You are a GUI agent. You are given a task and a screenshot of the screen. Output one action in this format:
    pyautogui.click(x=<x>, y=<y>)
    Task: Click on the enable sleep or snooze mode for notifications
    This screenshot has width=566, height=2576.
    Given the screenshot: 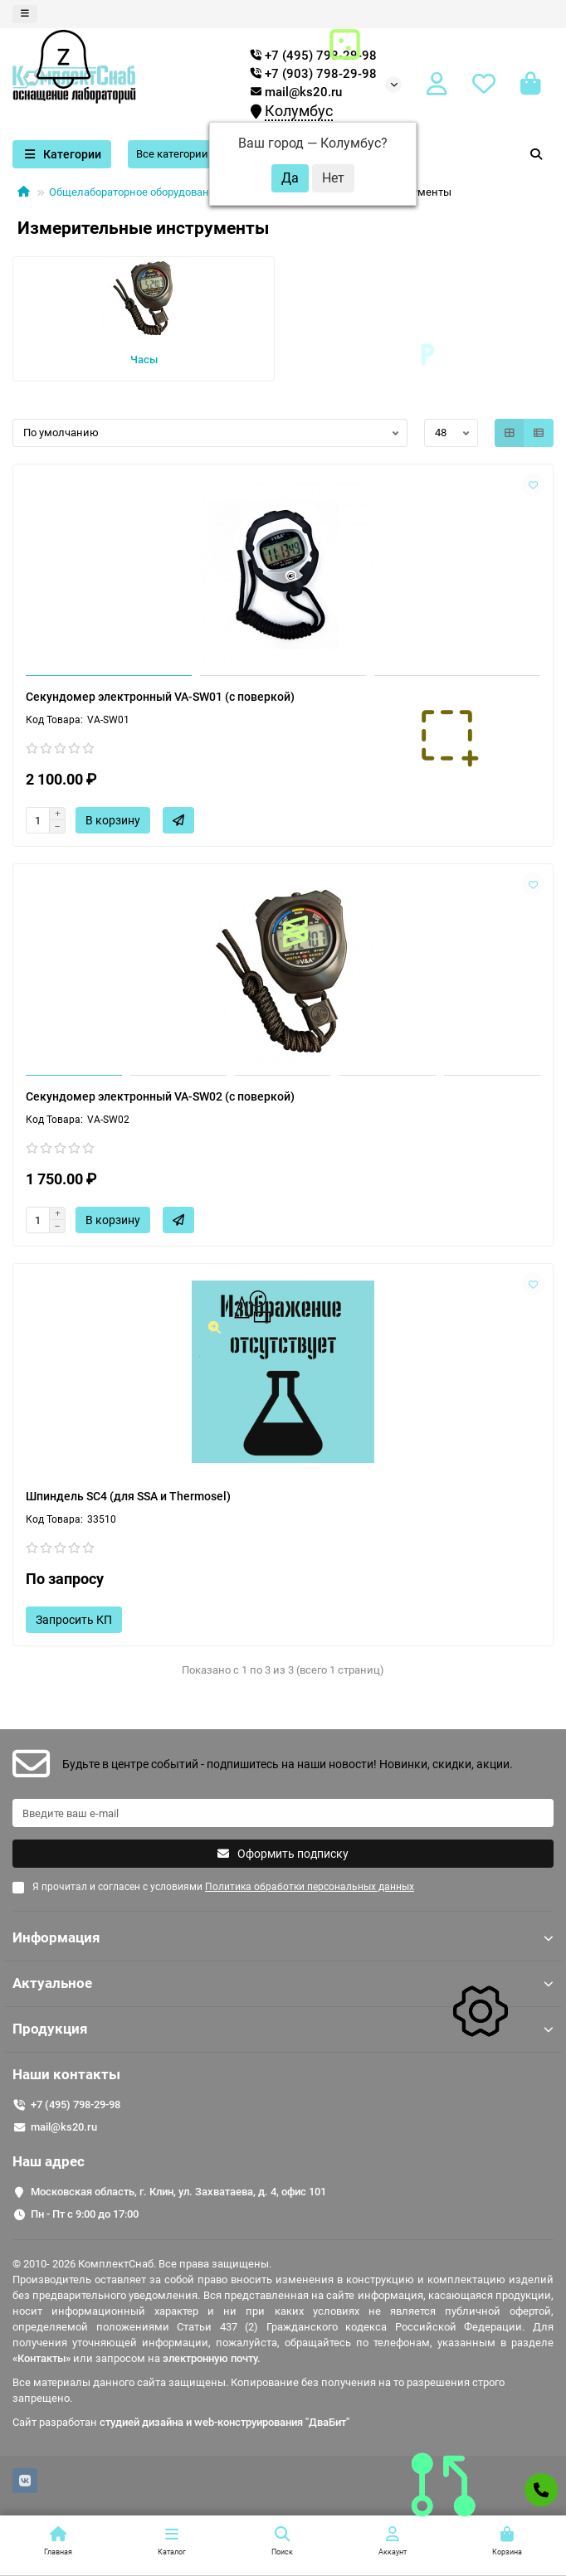 What is the action you would take?
    pyautogui.click(x=63, y=59)
    